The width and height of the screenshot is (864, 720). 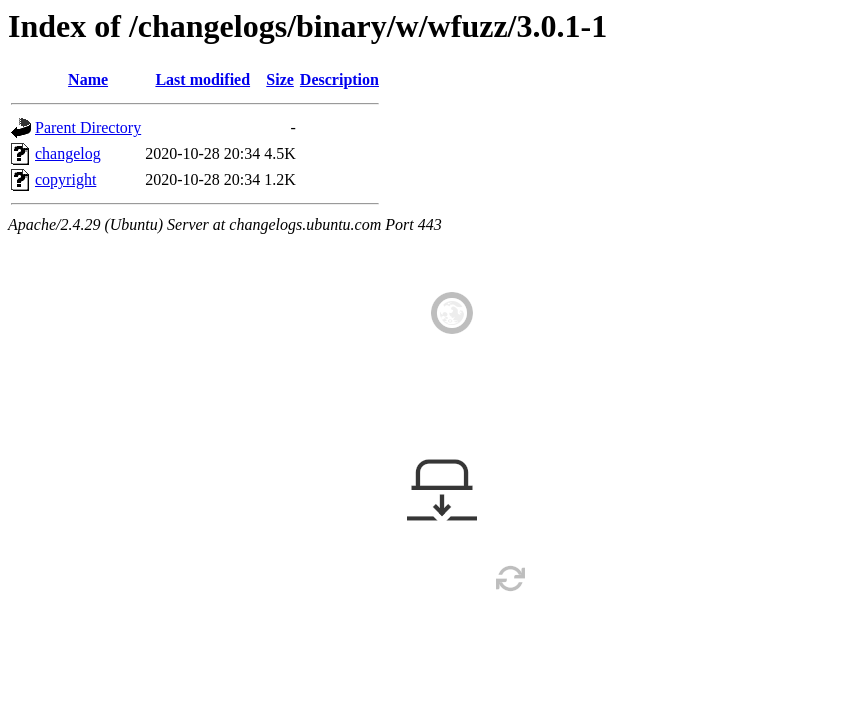 What do you see at coordinates (510, 578) in the screenshot?
I see `indicates syncing in progress` at bounding box center [510, 578].